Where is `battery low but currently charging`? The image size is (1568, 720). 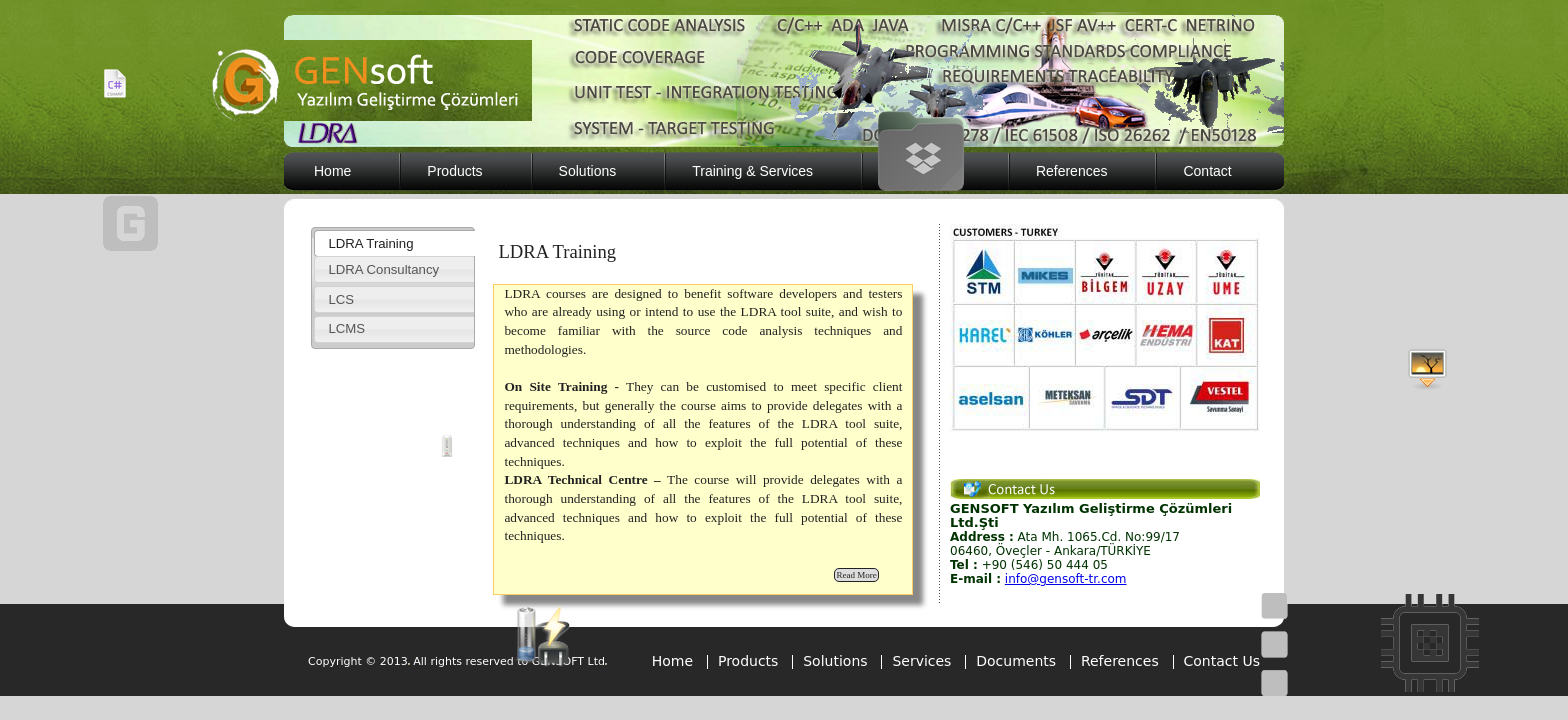
battery low but currently charging is located at coordinates (539, 635).